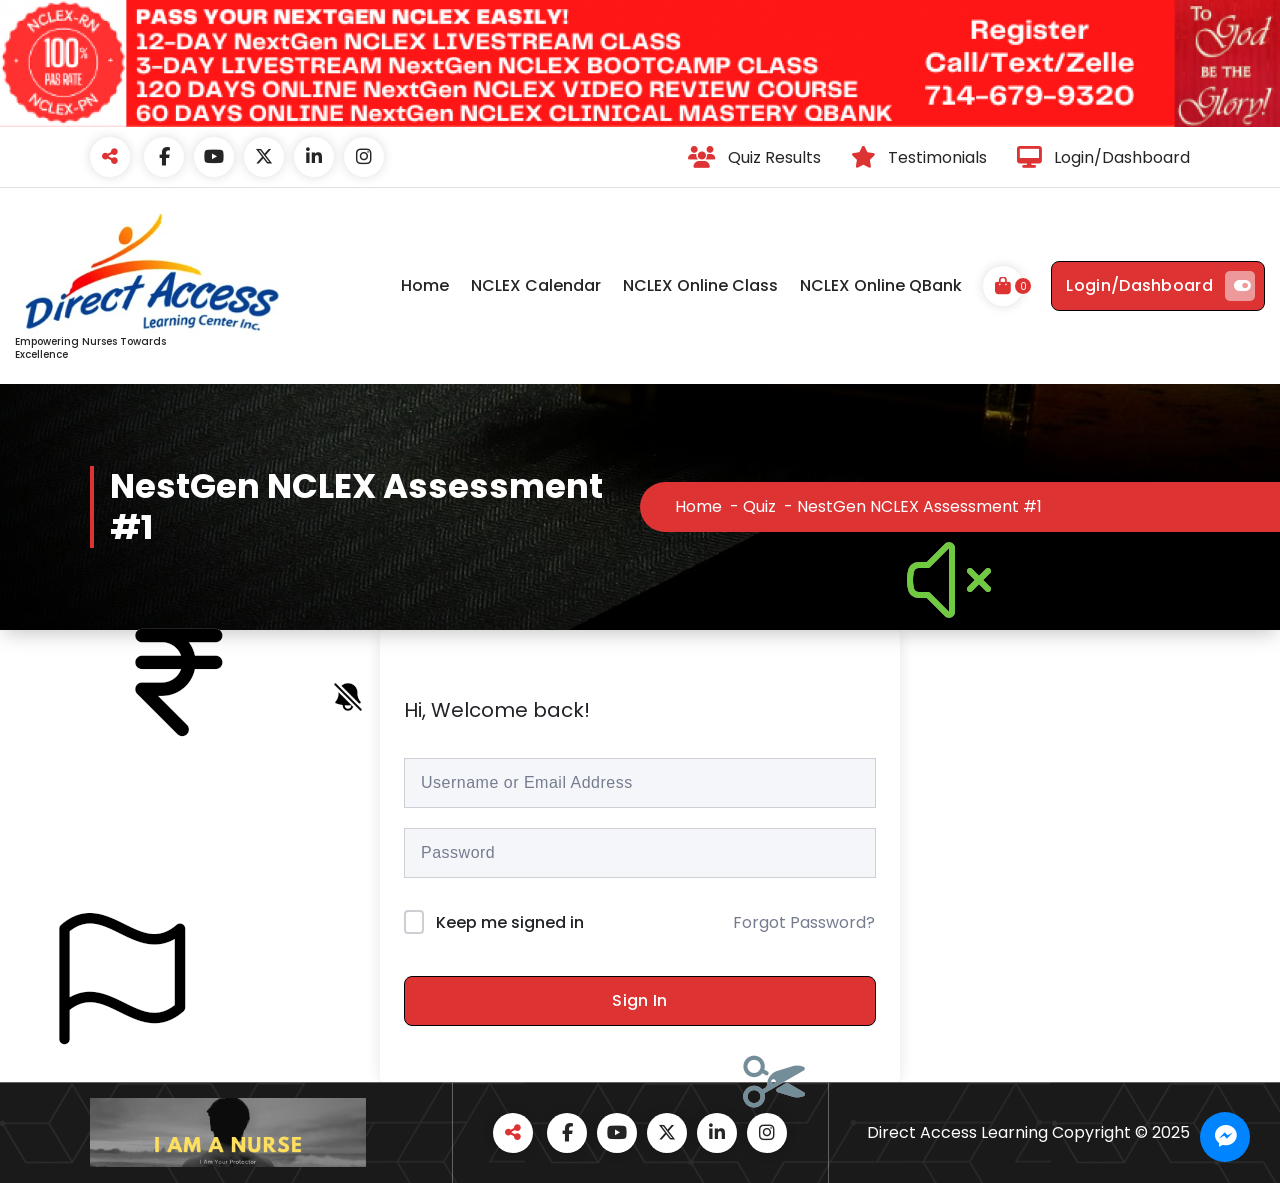 The width and height of the screenshot is (1280, 1183). What do you see at coordinates (117, 976) in the screenshot?
I see `flag or report content` at bounding box center [117, 976].